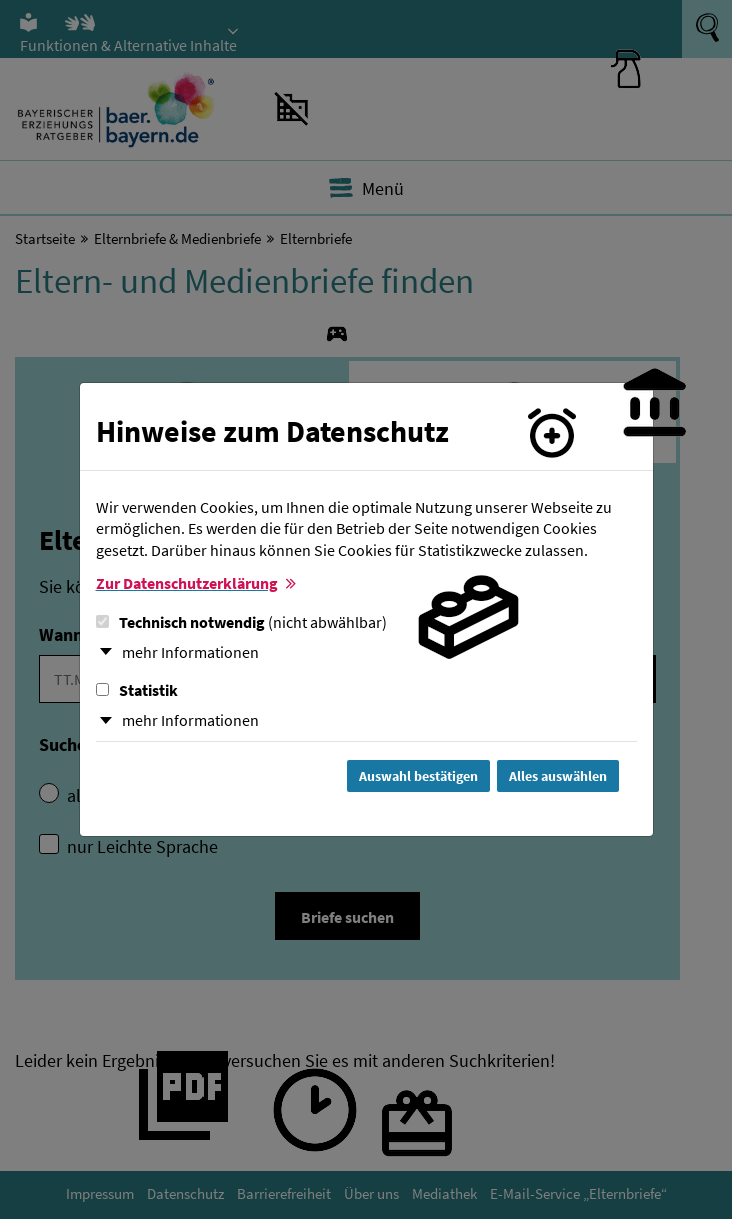 The image size is (732, 1219). Describe the element at coordinates (552, 433) in the screenshot. I see `add a new alarm` at that location.